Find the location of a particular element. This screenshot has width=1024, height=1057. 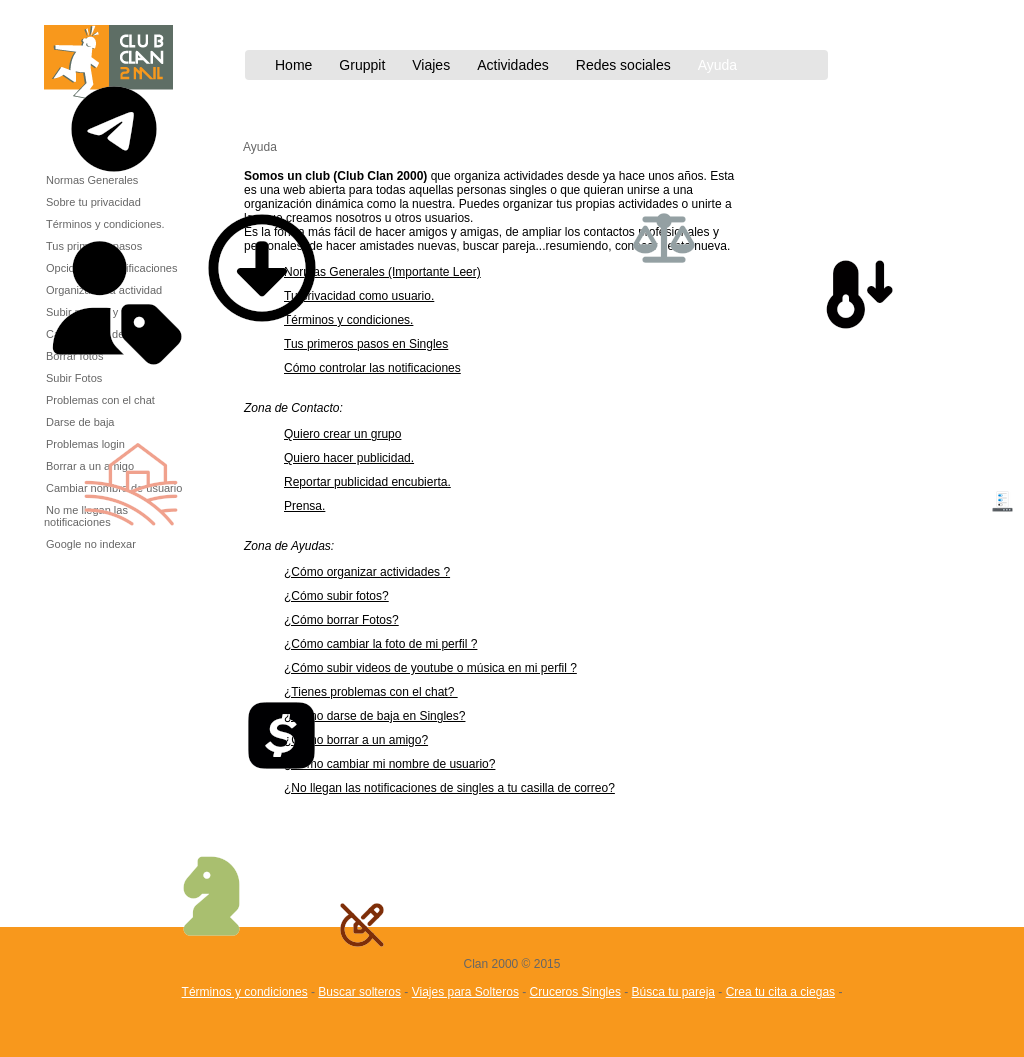

open Cash App is located at coordinates (281, 735).